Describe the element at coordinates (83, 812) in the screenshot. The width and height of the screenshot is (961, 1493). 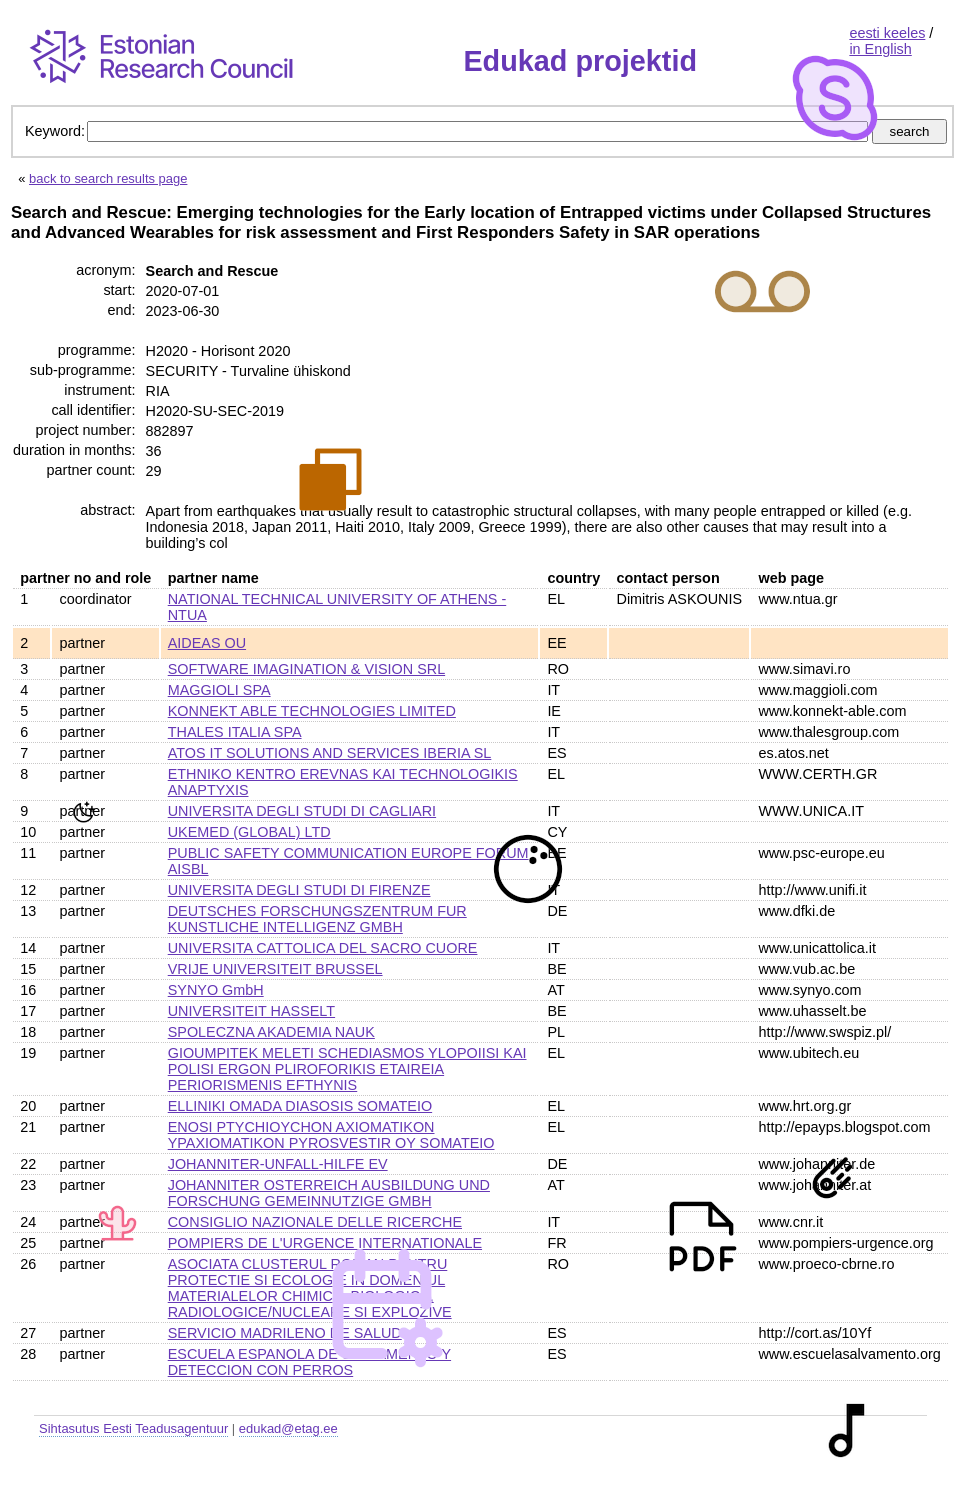
I see `enable dark mode or night theme` at that location.